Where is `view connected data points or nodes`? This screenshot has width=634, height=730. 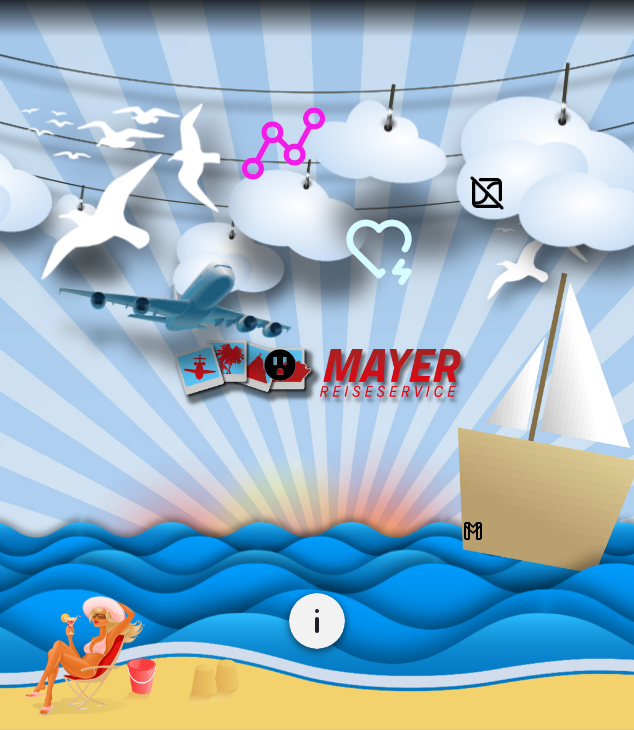
view connected data points or nodes is located at coordinates (283, 143).